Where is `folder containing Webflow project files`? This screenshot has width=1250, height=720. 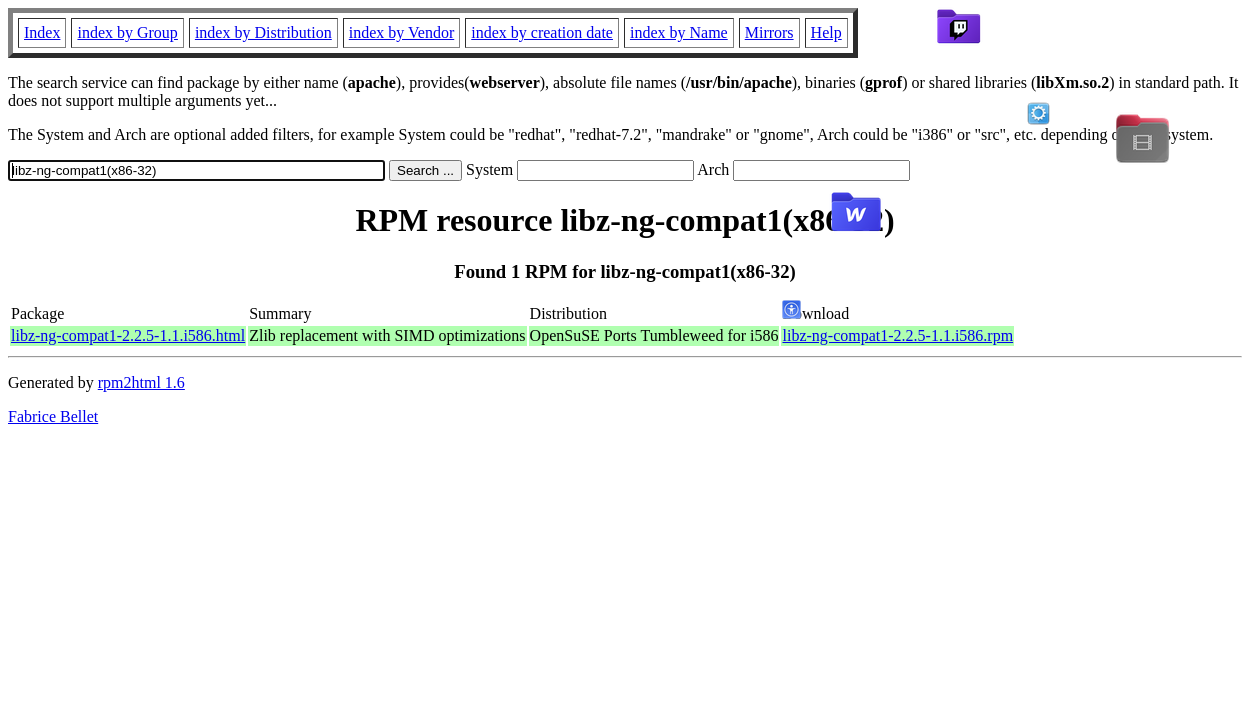 folder containing Webflow project files is located at coordinates (856, 213).